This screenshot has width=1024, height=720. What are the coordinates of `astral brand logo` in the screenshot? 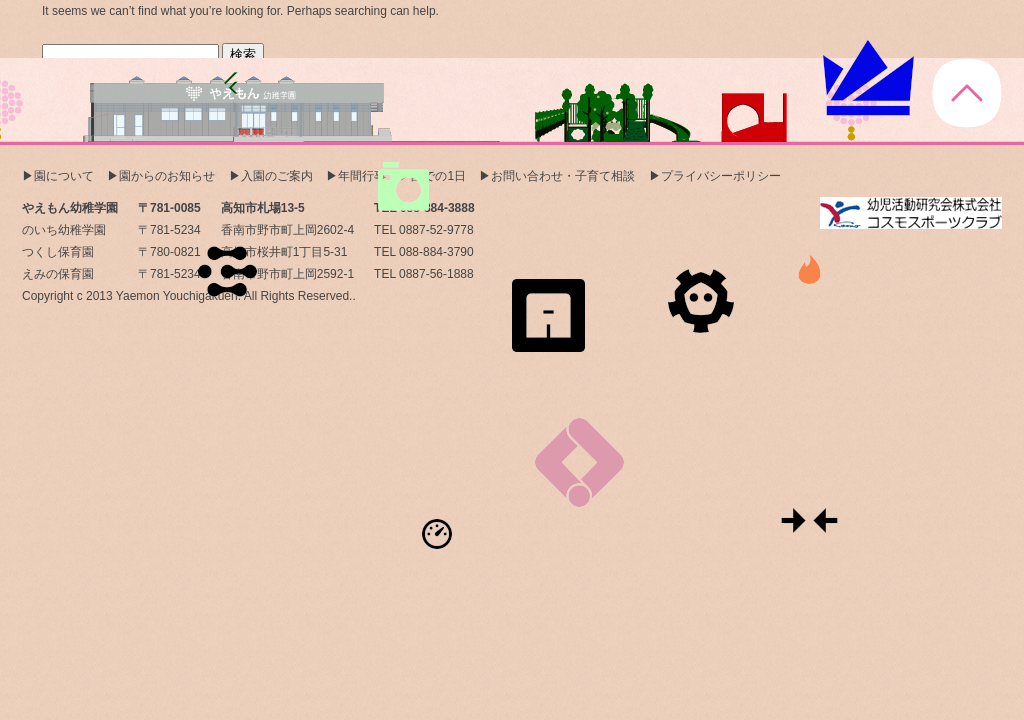 It's located at (548, 315).